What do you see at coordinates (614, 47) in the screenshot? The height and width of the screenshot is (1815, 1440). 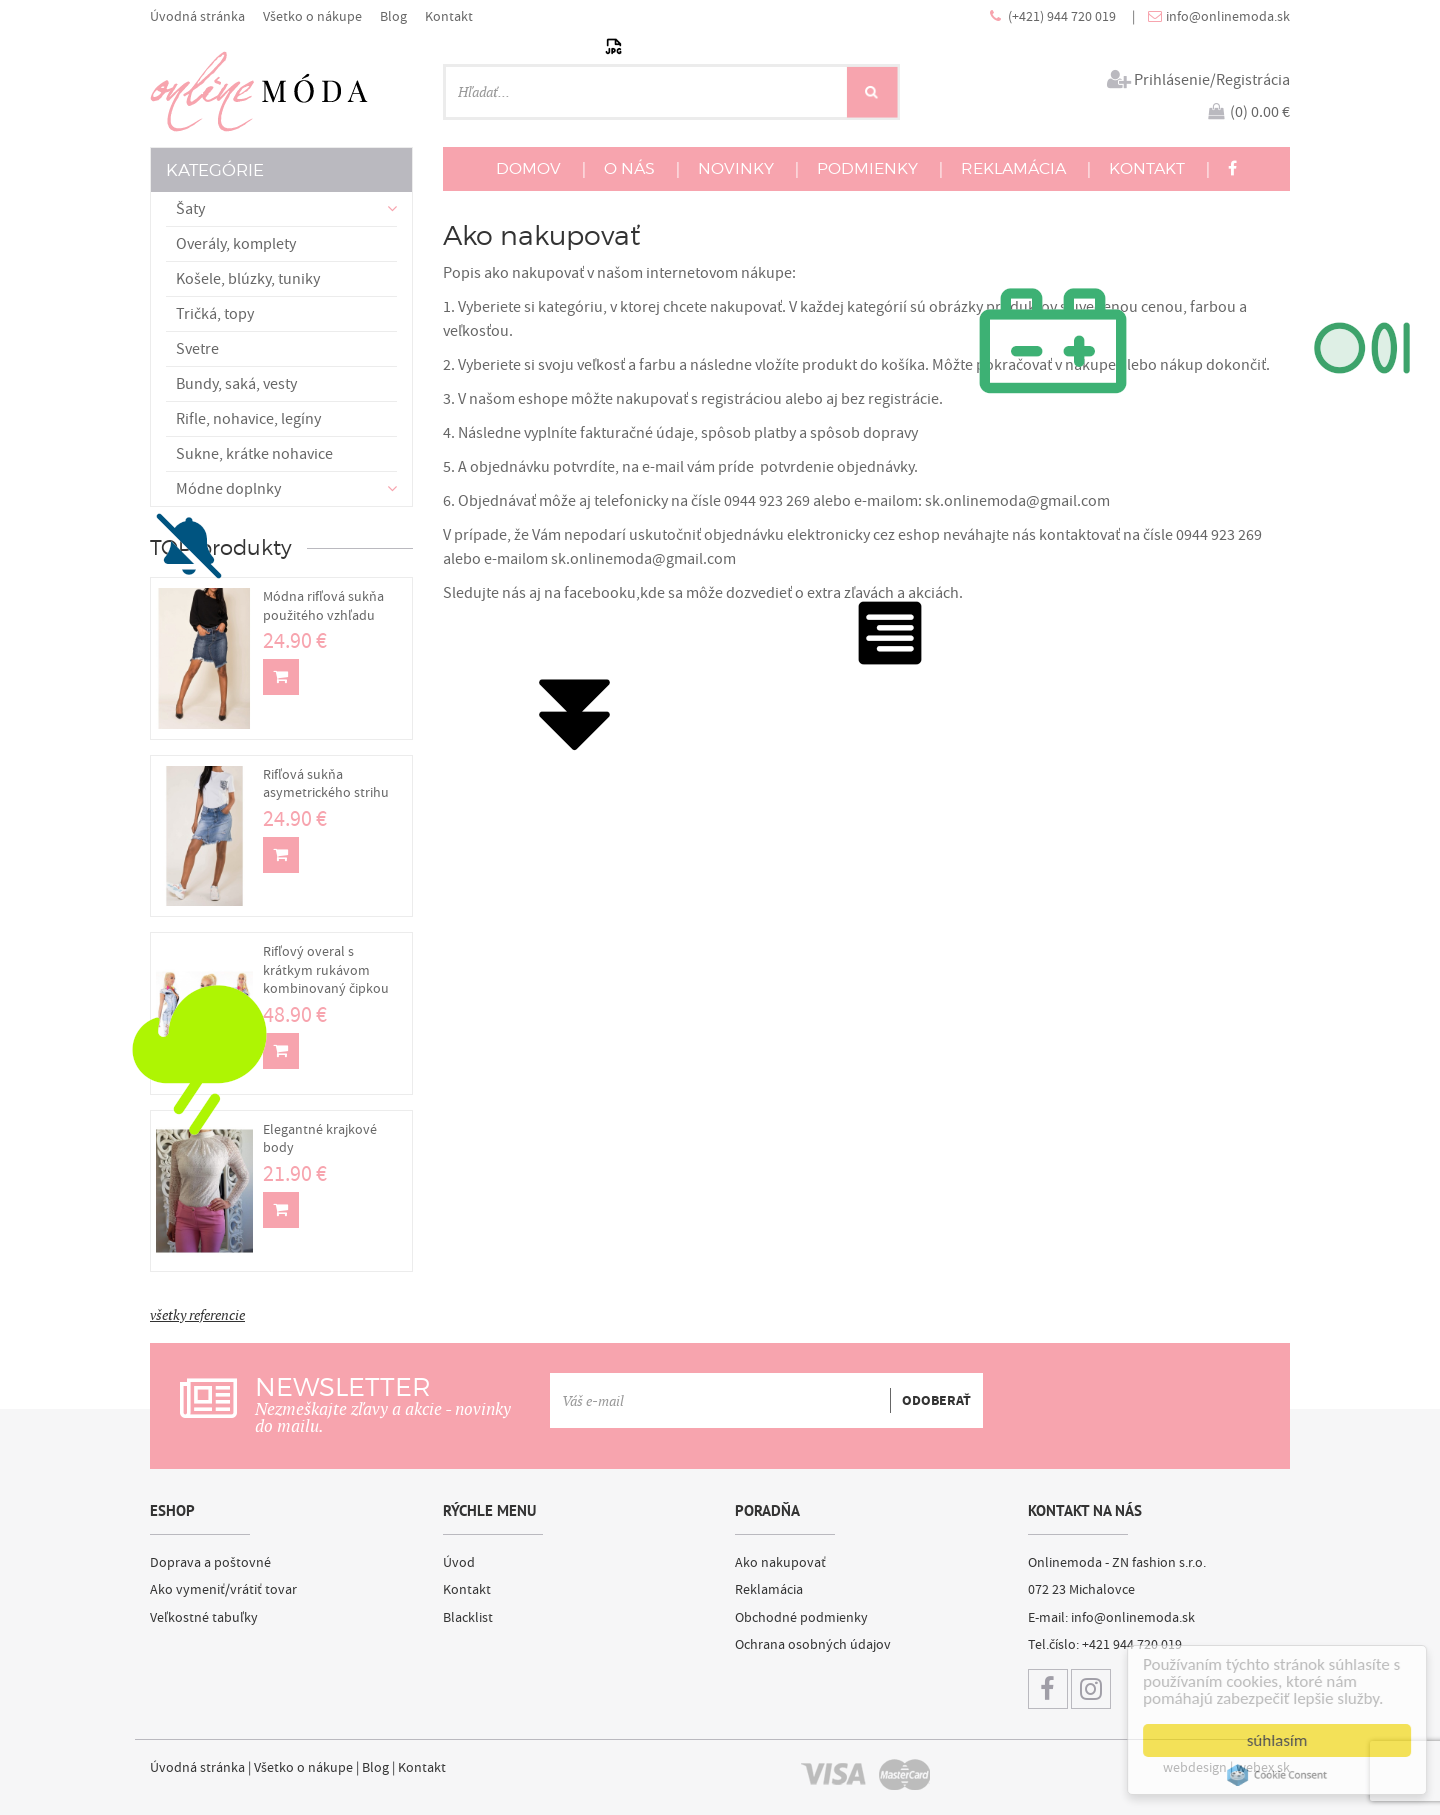 I see `view or open a JPG image file` at bounding box center [614, 47].